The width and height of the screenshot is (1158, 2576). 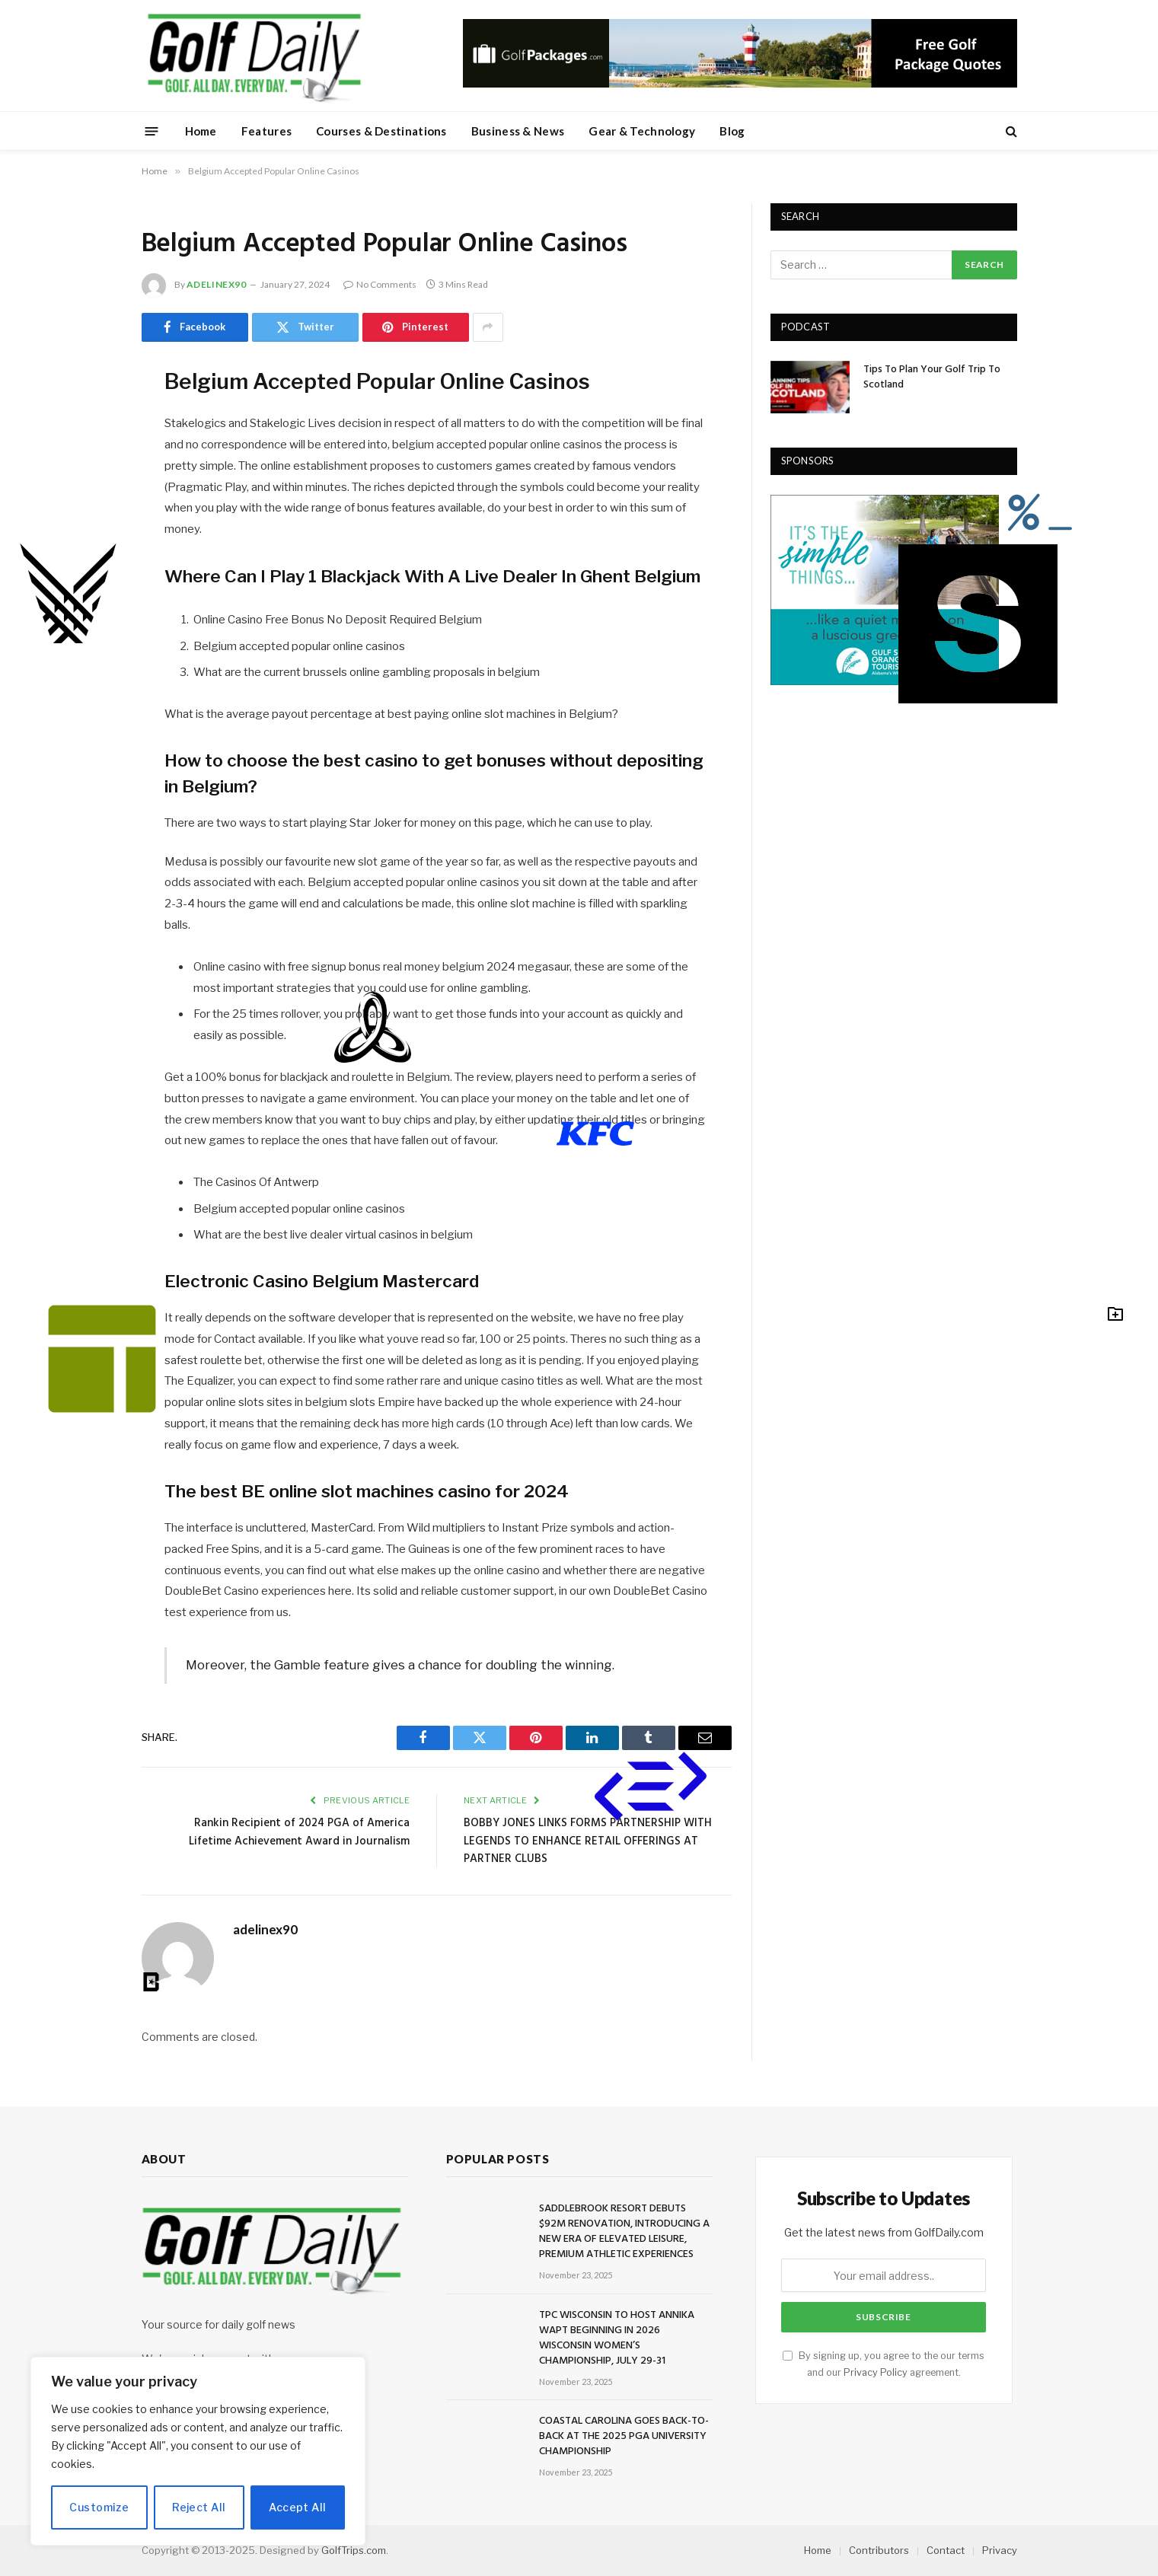 What do you see at coordinates (68, 593) in the screenshot?
I see `the game awards official logo` at bounding box center [68, 593].